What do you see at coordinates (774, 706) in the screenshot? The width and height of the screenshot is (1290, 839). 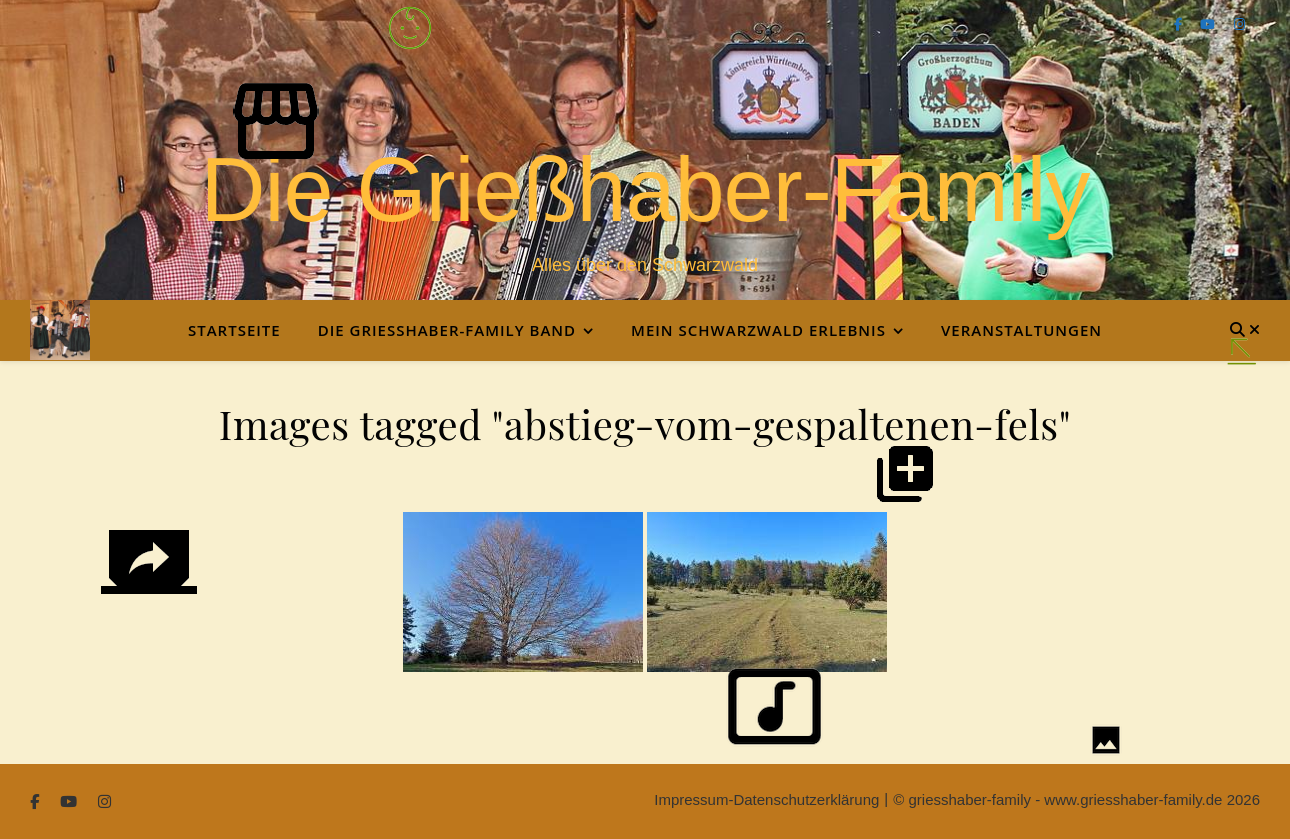 I see `play or browse music videos` at bounding box center [774, 706].